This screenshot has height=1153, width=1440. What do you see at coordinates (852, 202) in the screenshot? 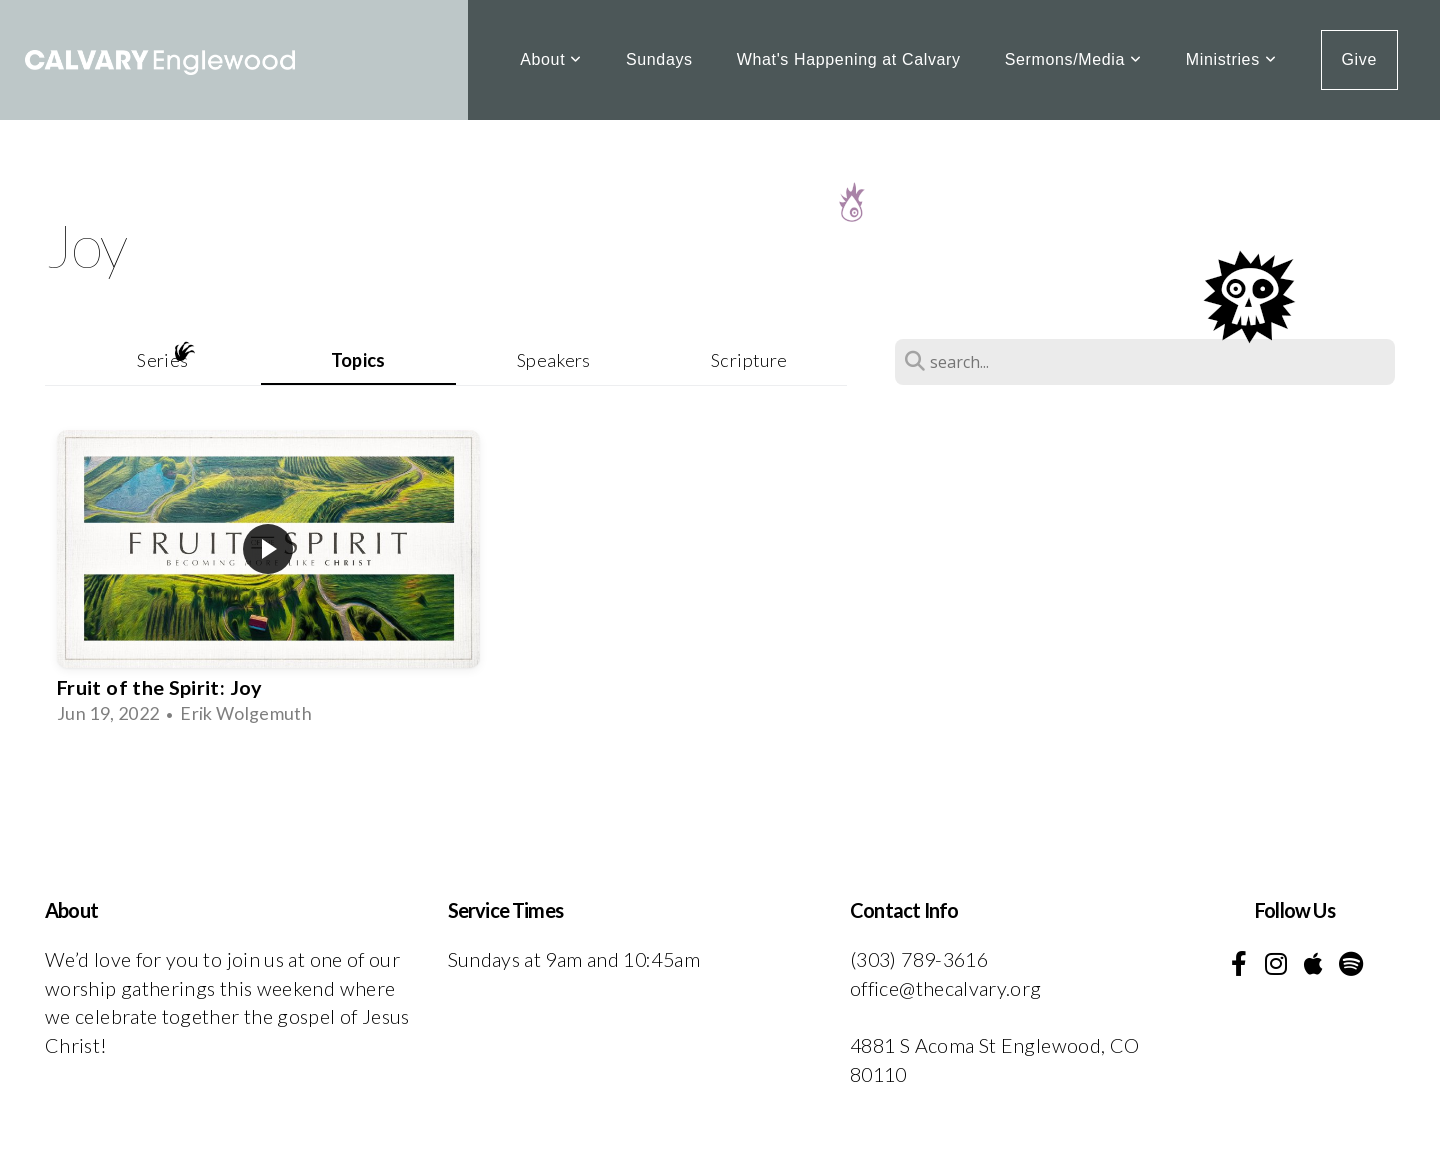
I see `select a spirit or ethereal character class` at bounding box center [852, 202].